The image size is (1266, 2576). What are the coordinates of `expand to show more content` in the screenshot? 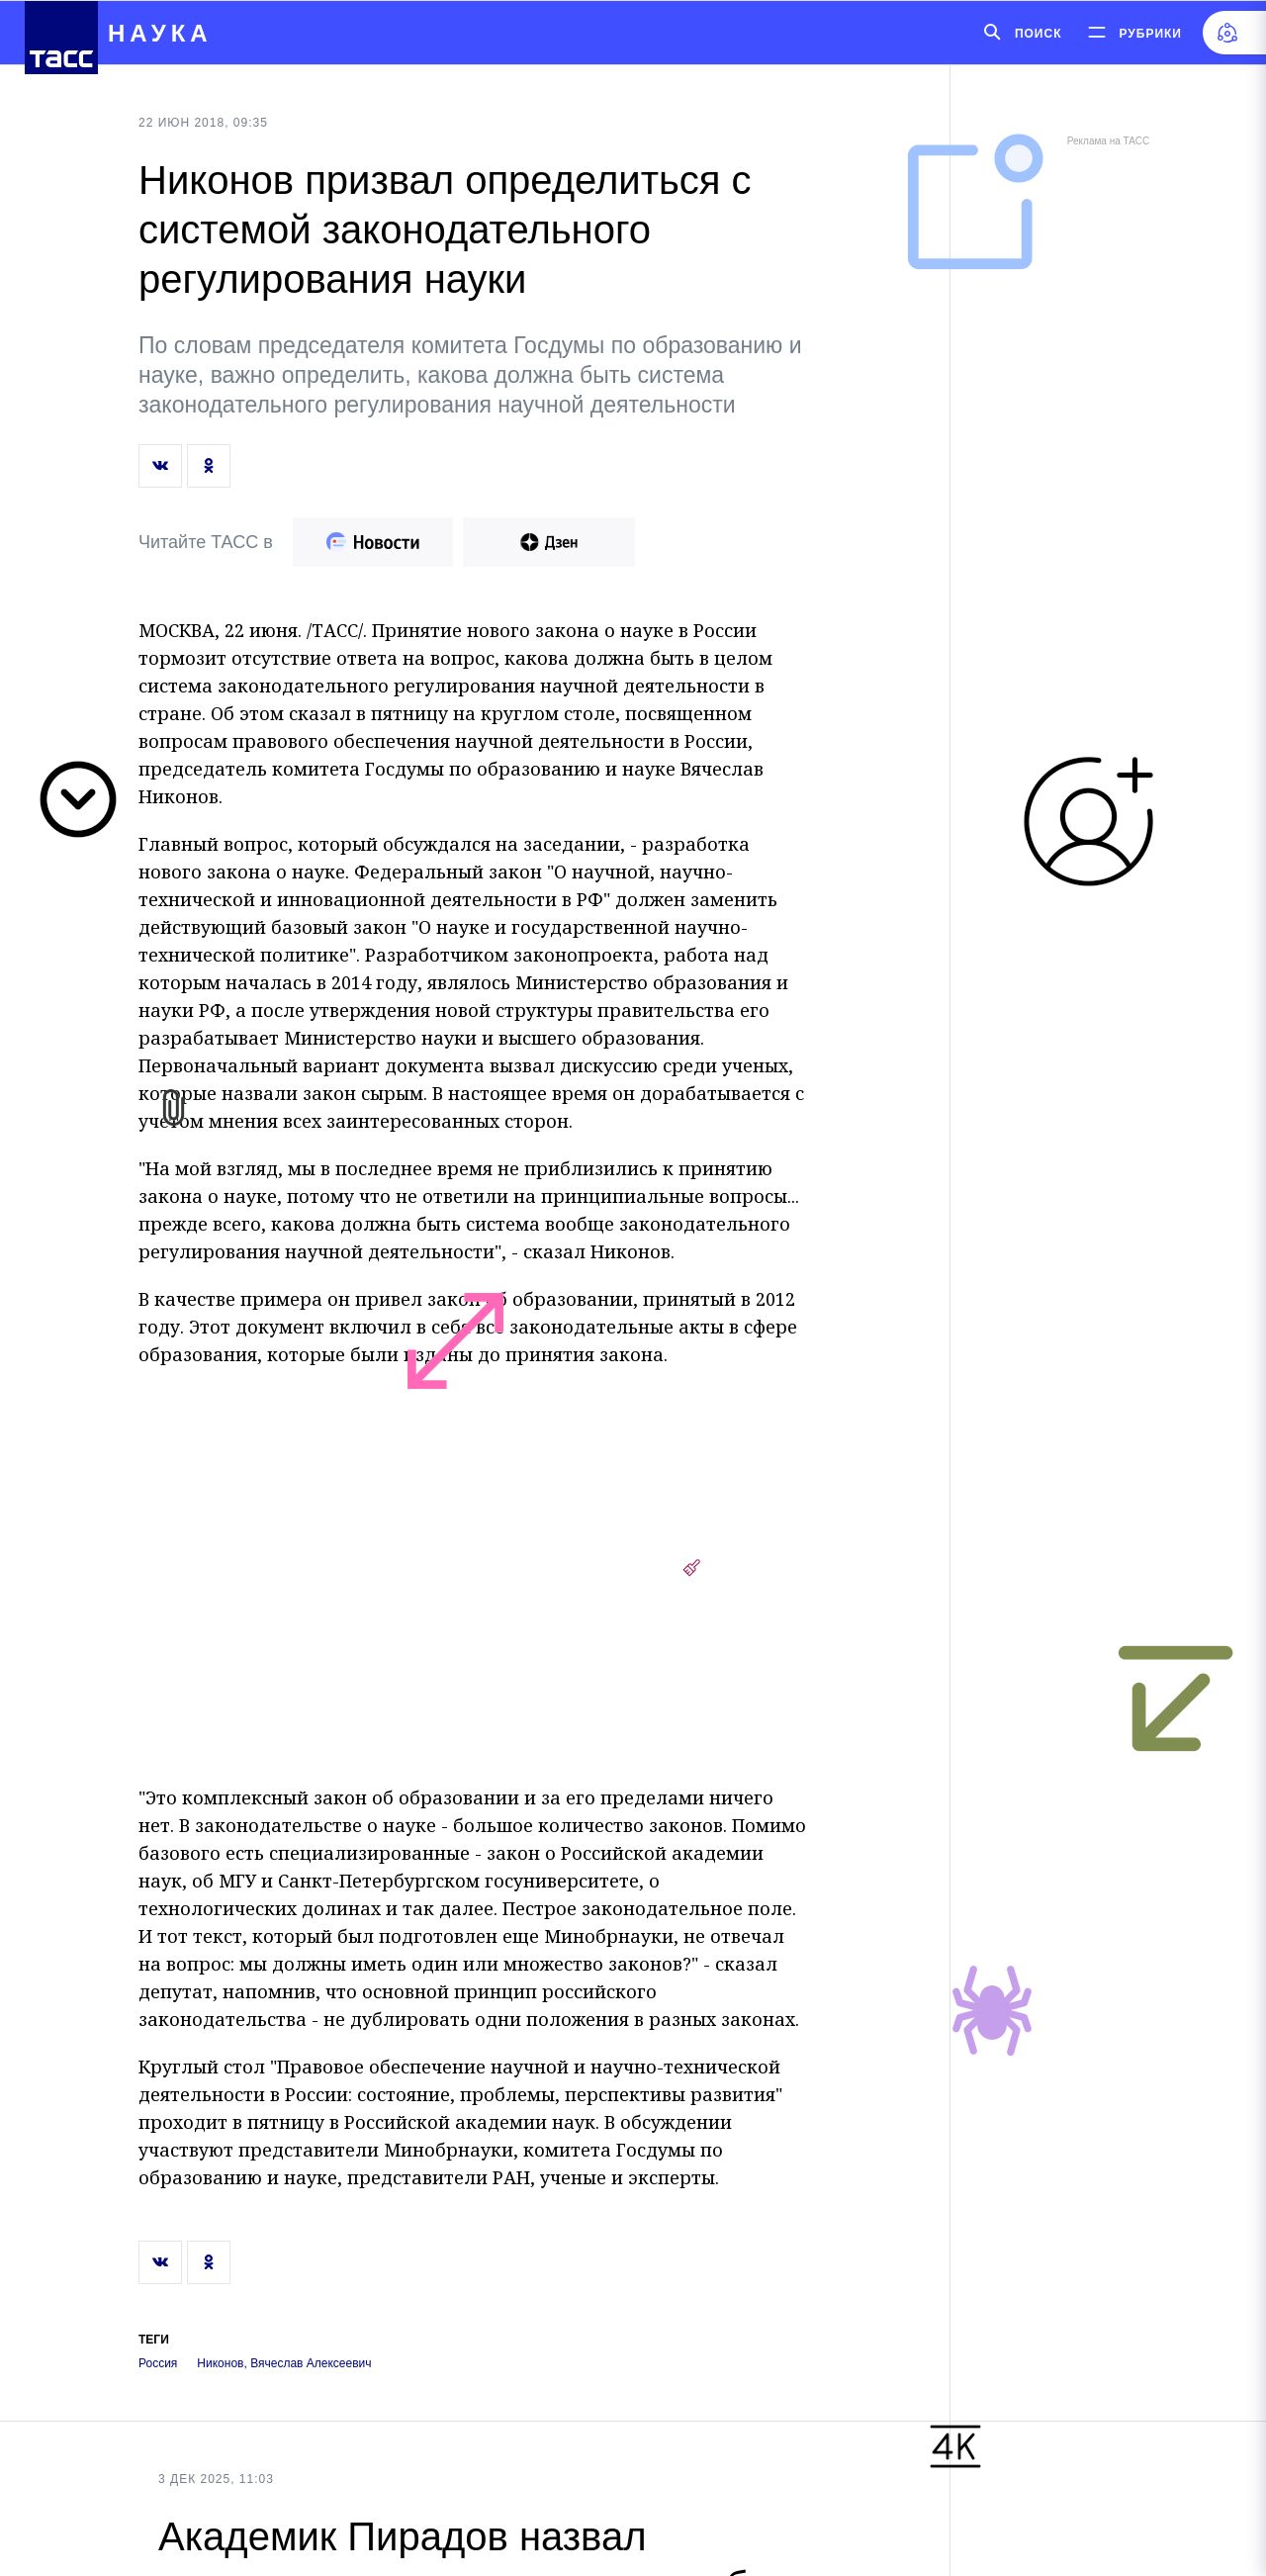 It's located at (78, 799).